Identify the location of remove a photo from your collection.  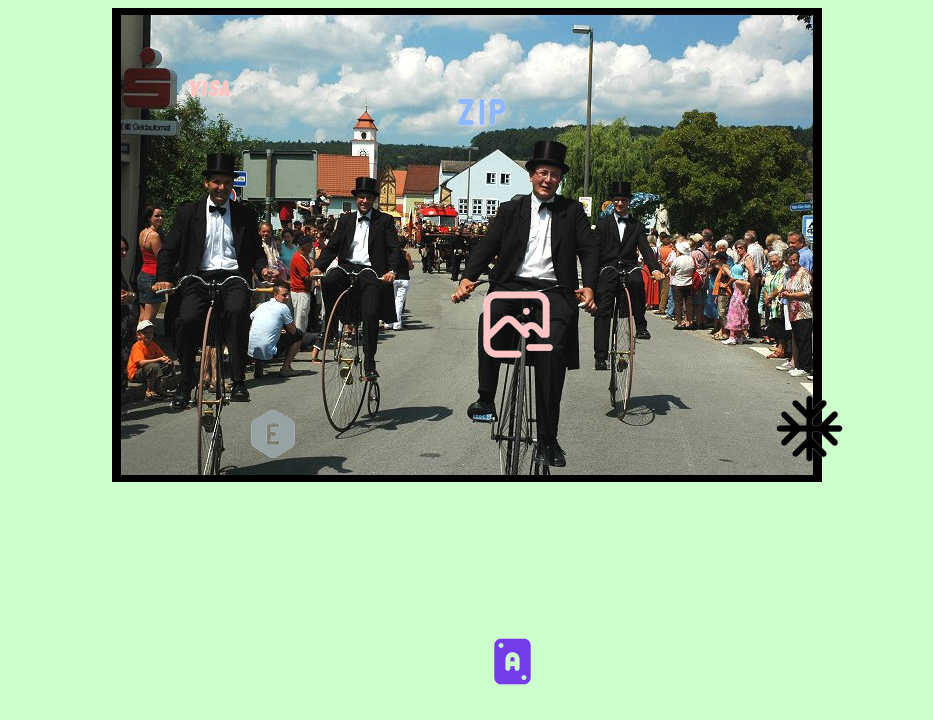
(516, 324).